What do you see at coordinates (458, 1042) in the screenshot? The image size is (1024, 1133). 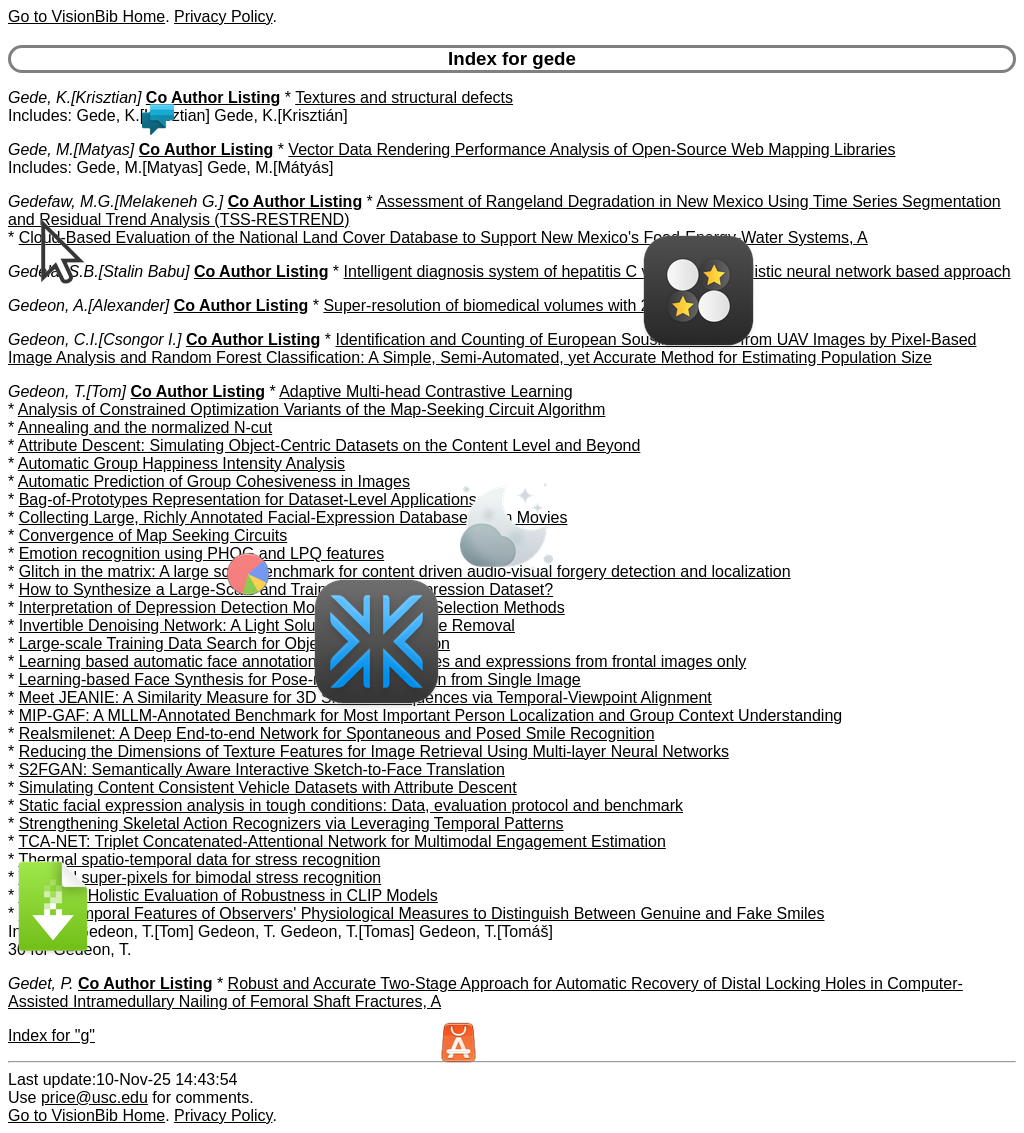 I see `open the app center to browse and install applications` at bounding box center [458, 1042].